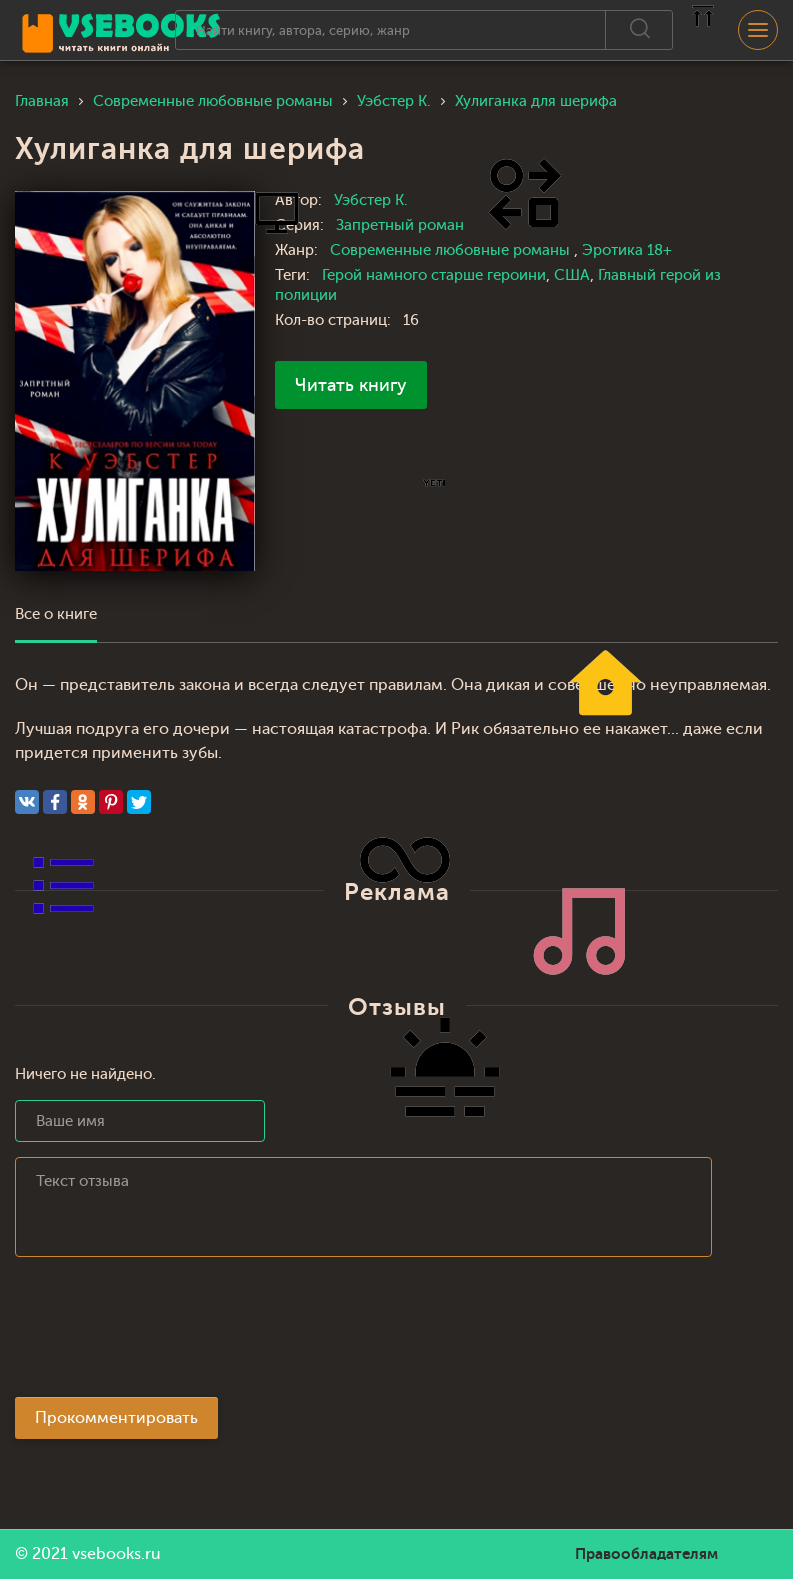  What do you see at coordinates (434, 483) in the screenshot?
I see `YETI brand logo` at bounding box center [434, 483].